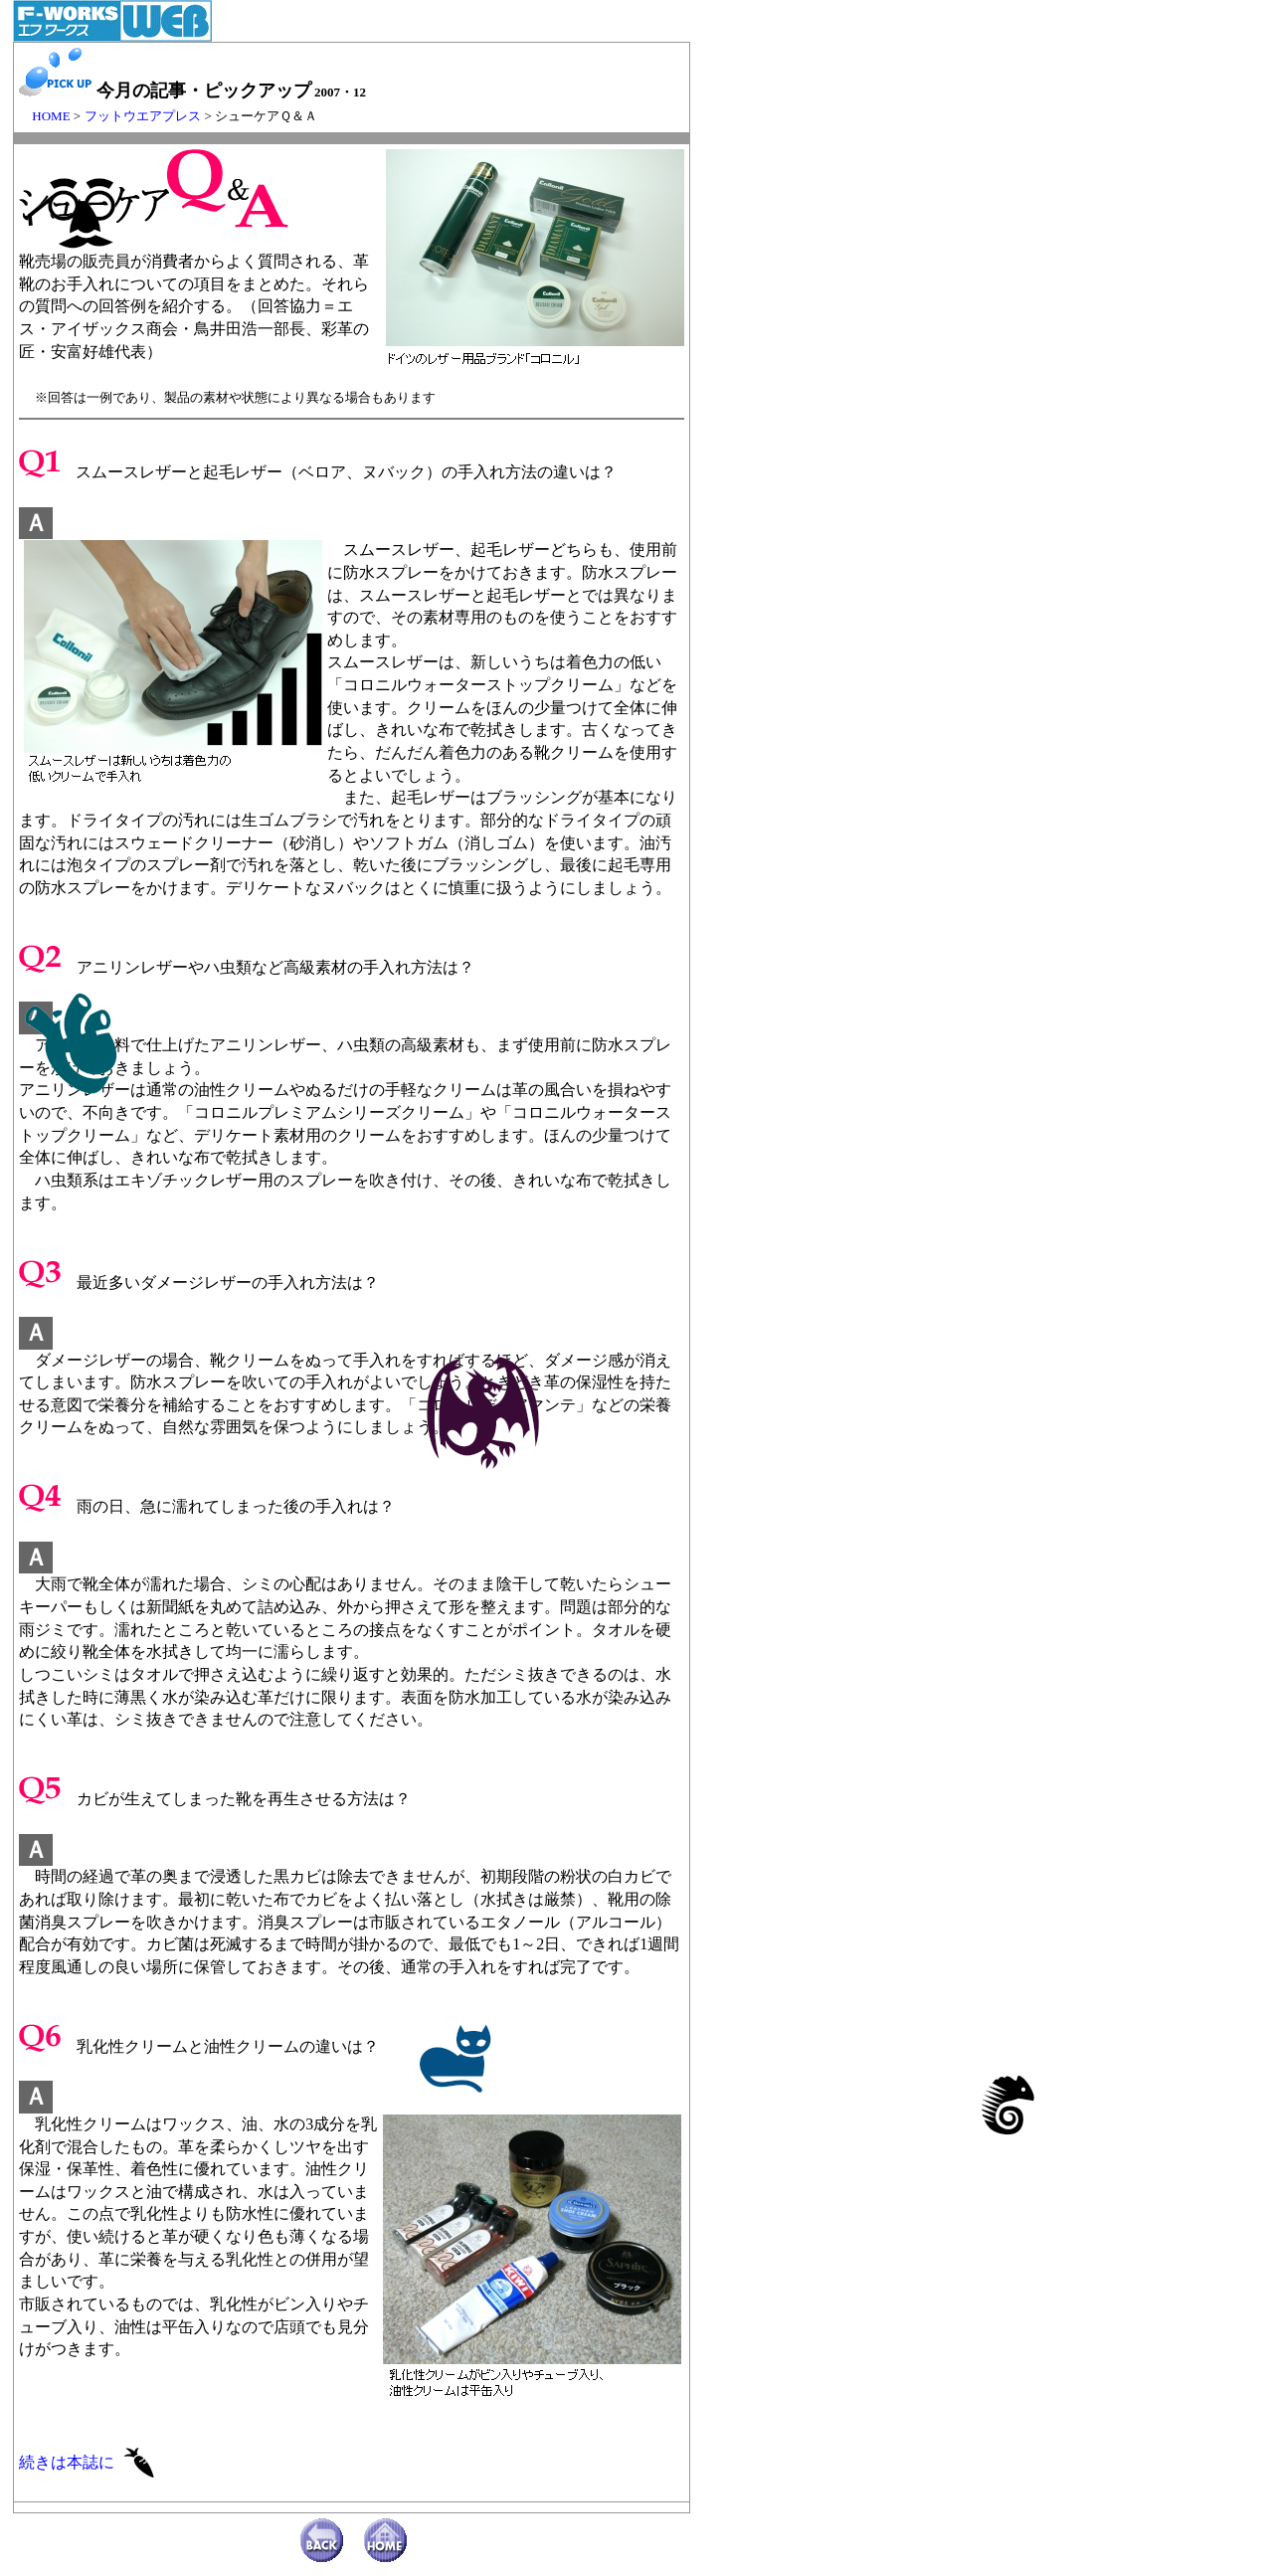 This screenshot has width=1273, height=2576. I want to click on select cat as your avatar or character, so click(455, 2057).